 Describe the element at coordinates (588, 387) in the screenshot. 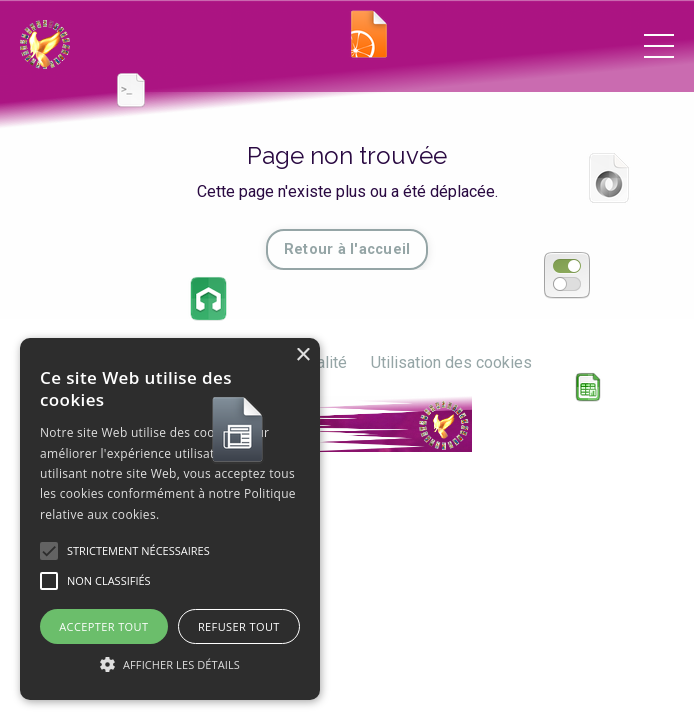

I see `a libreoffice calc spreadsheet file` at that location.